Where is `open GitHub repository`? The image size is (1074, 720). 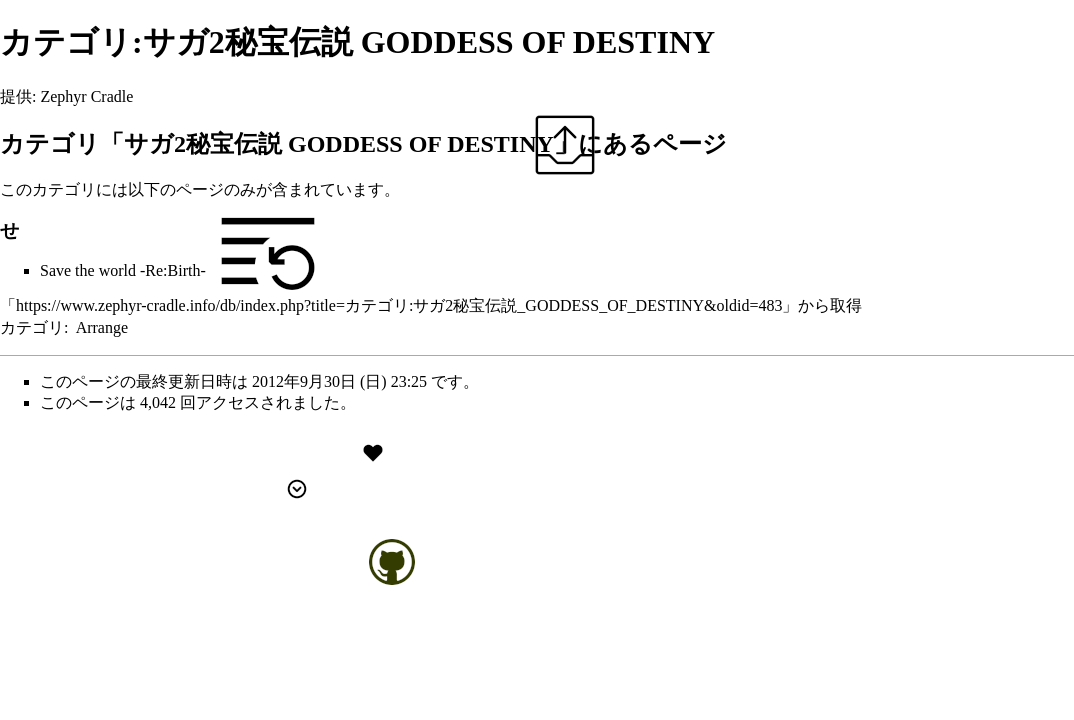
open GitHub repository is located at coordinates (392, 562).